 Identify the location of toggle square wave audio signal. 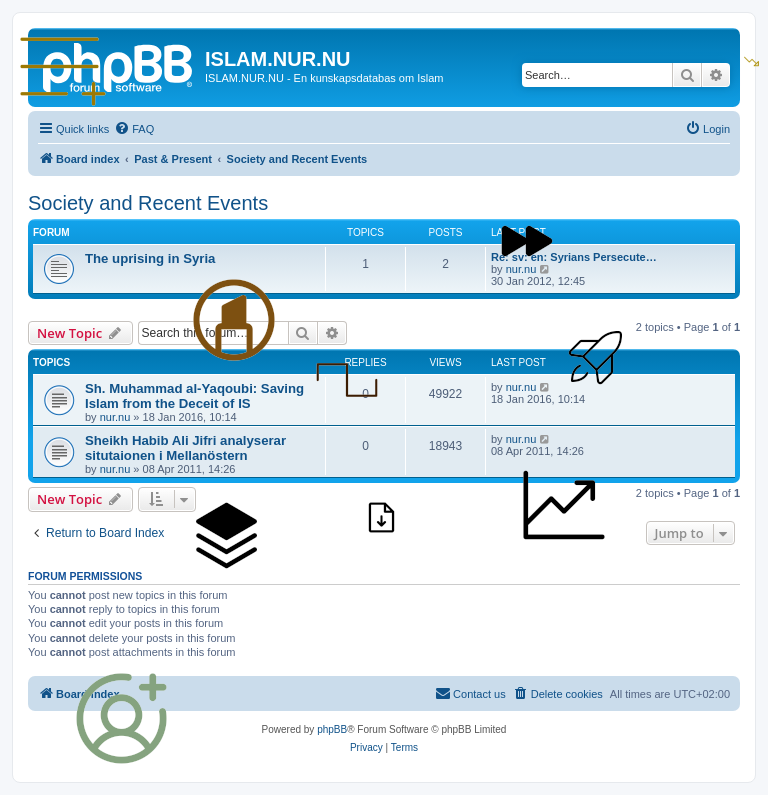
(347, 380).